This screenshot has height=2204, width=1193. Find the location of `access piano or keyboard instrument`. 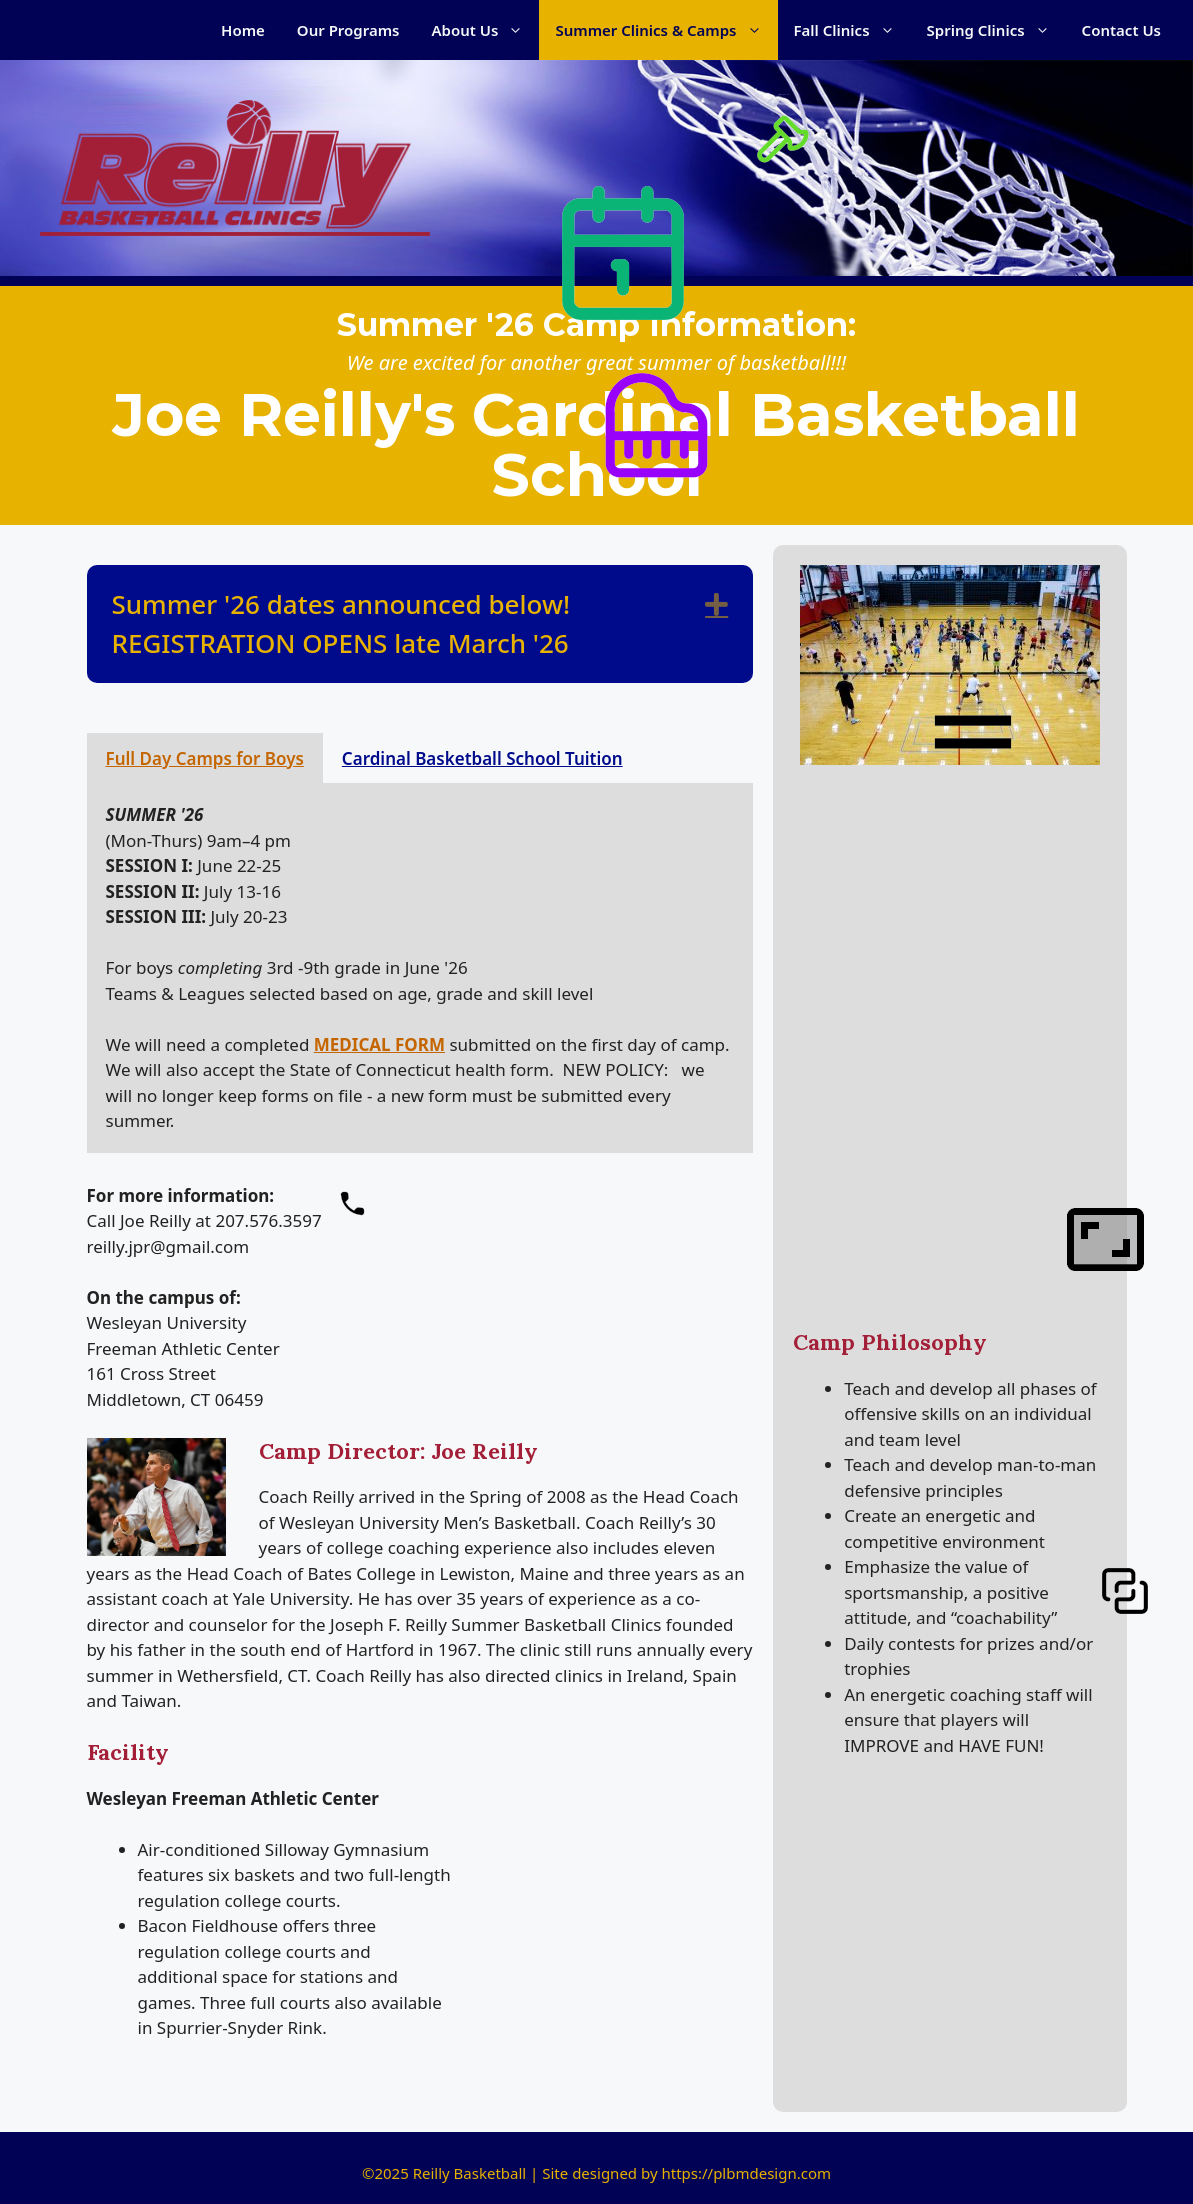

access piano or keyboard instrument is located at coordinates (656, 426).